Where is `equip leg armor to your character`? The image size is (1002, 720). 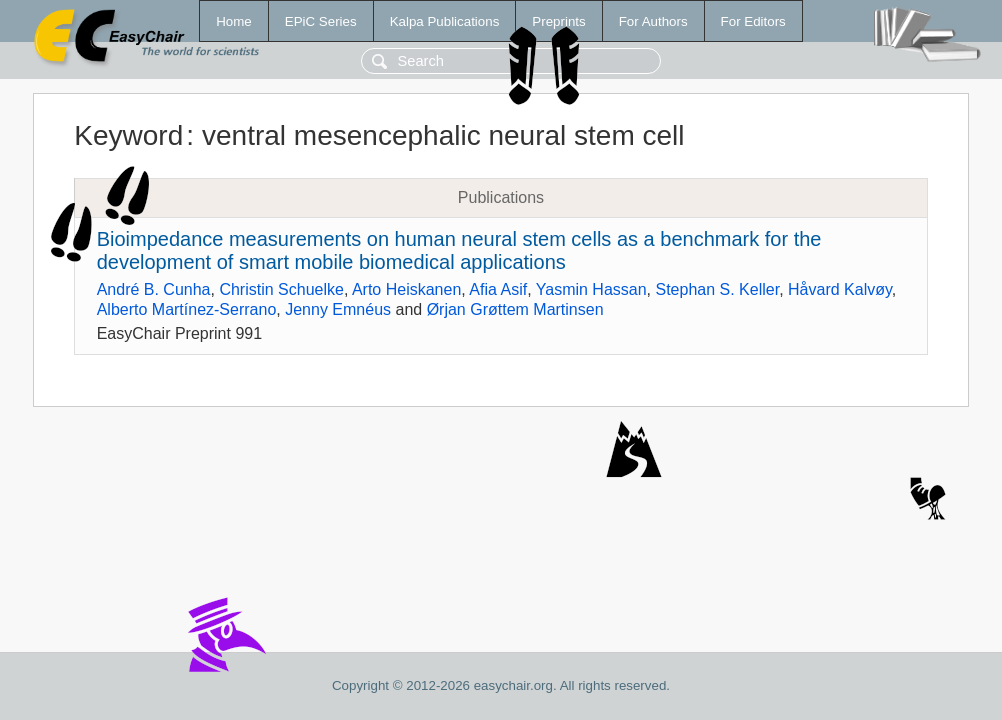 equip leg armor to your character is located at coordinates (544, 66).